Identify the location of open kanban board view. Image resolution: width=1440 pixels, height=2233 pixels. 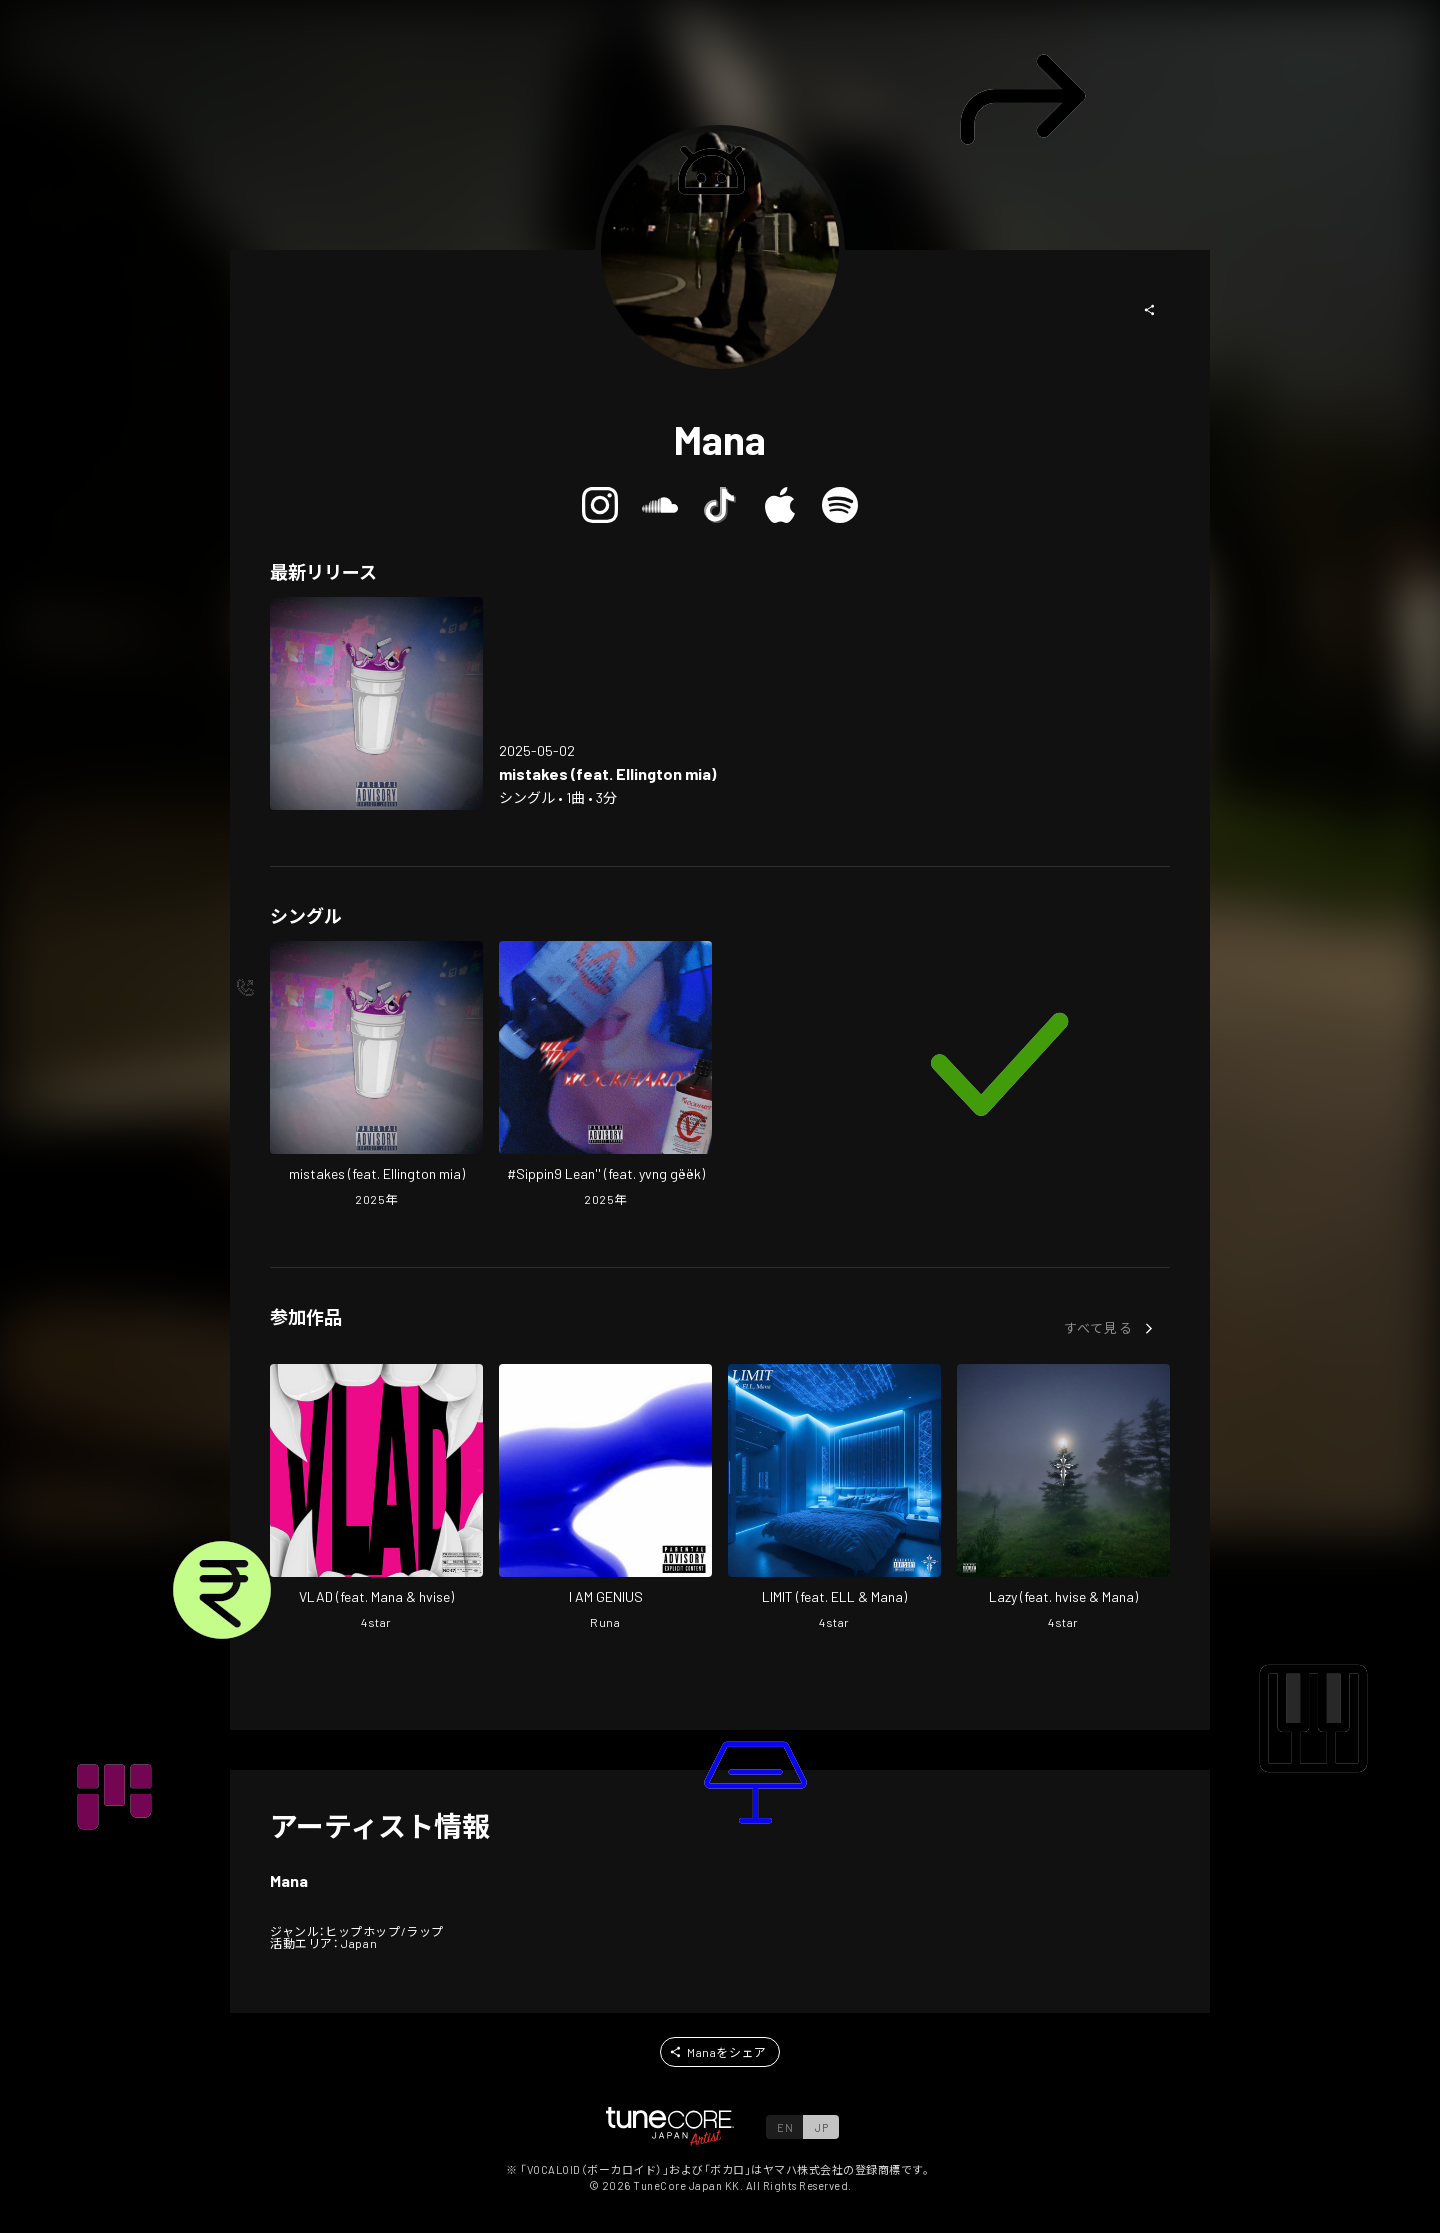
(113, 1794).